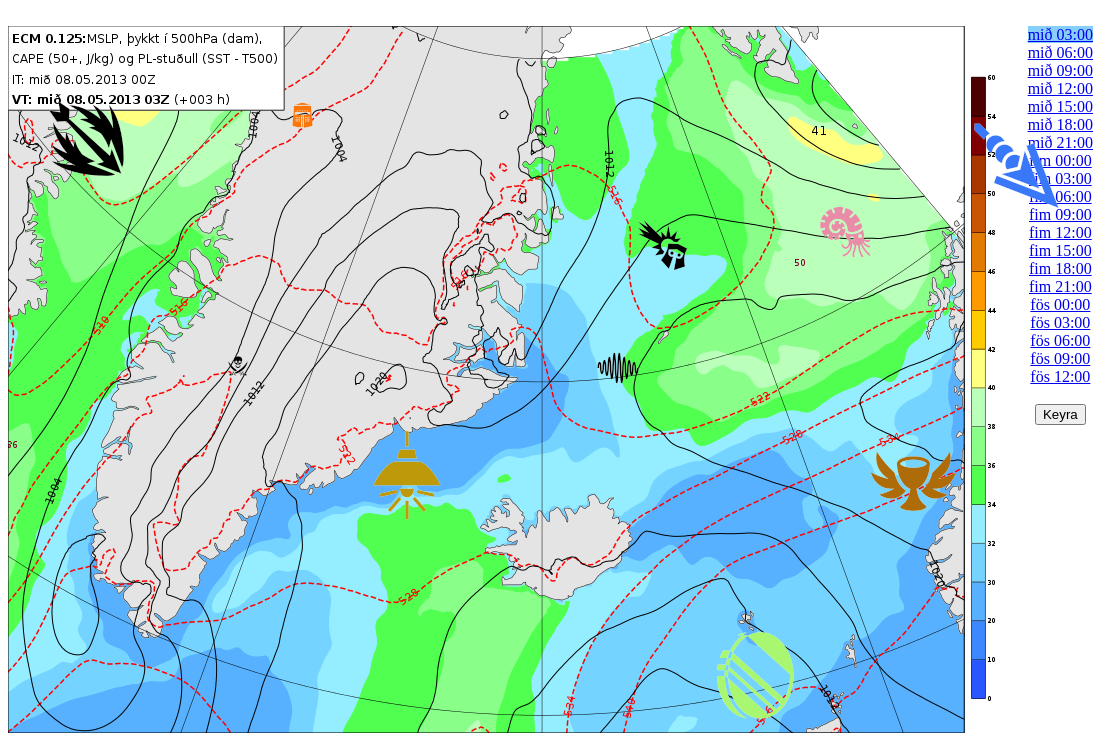 The image size is (1108, 741). Describe the element at coordinates (913, 479) in the screenshot. I see `view legendary or rare item details` at that location.